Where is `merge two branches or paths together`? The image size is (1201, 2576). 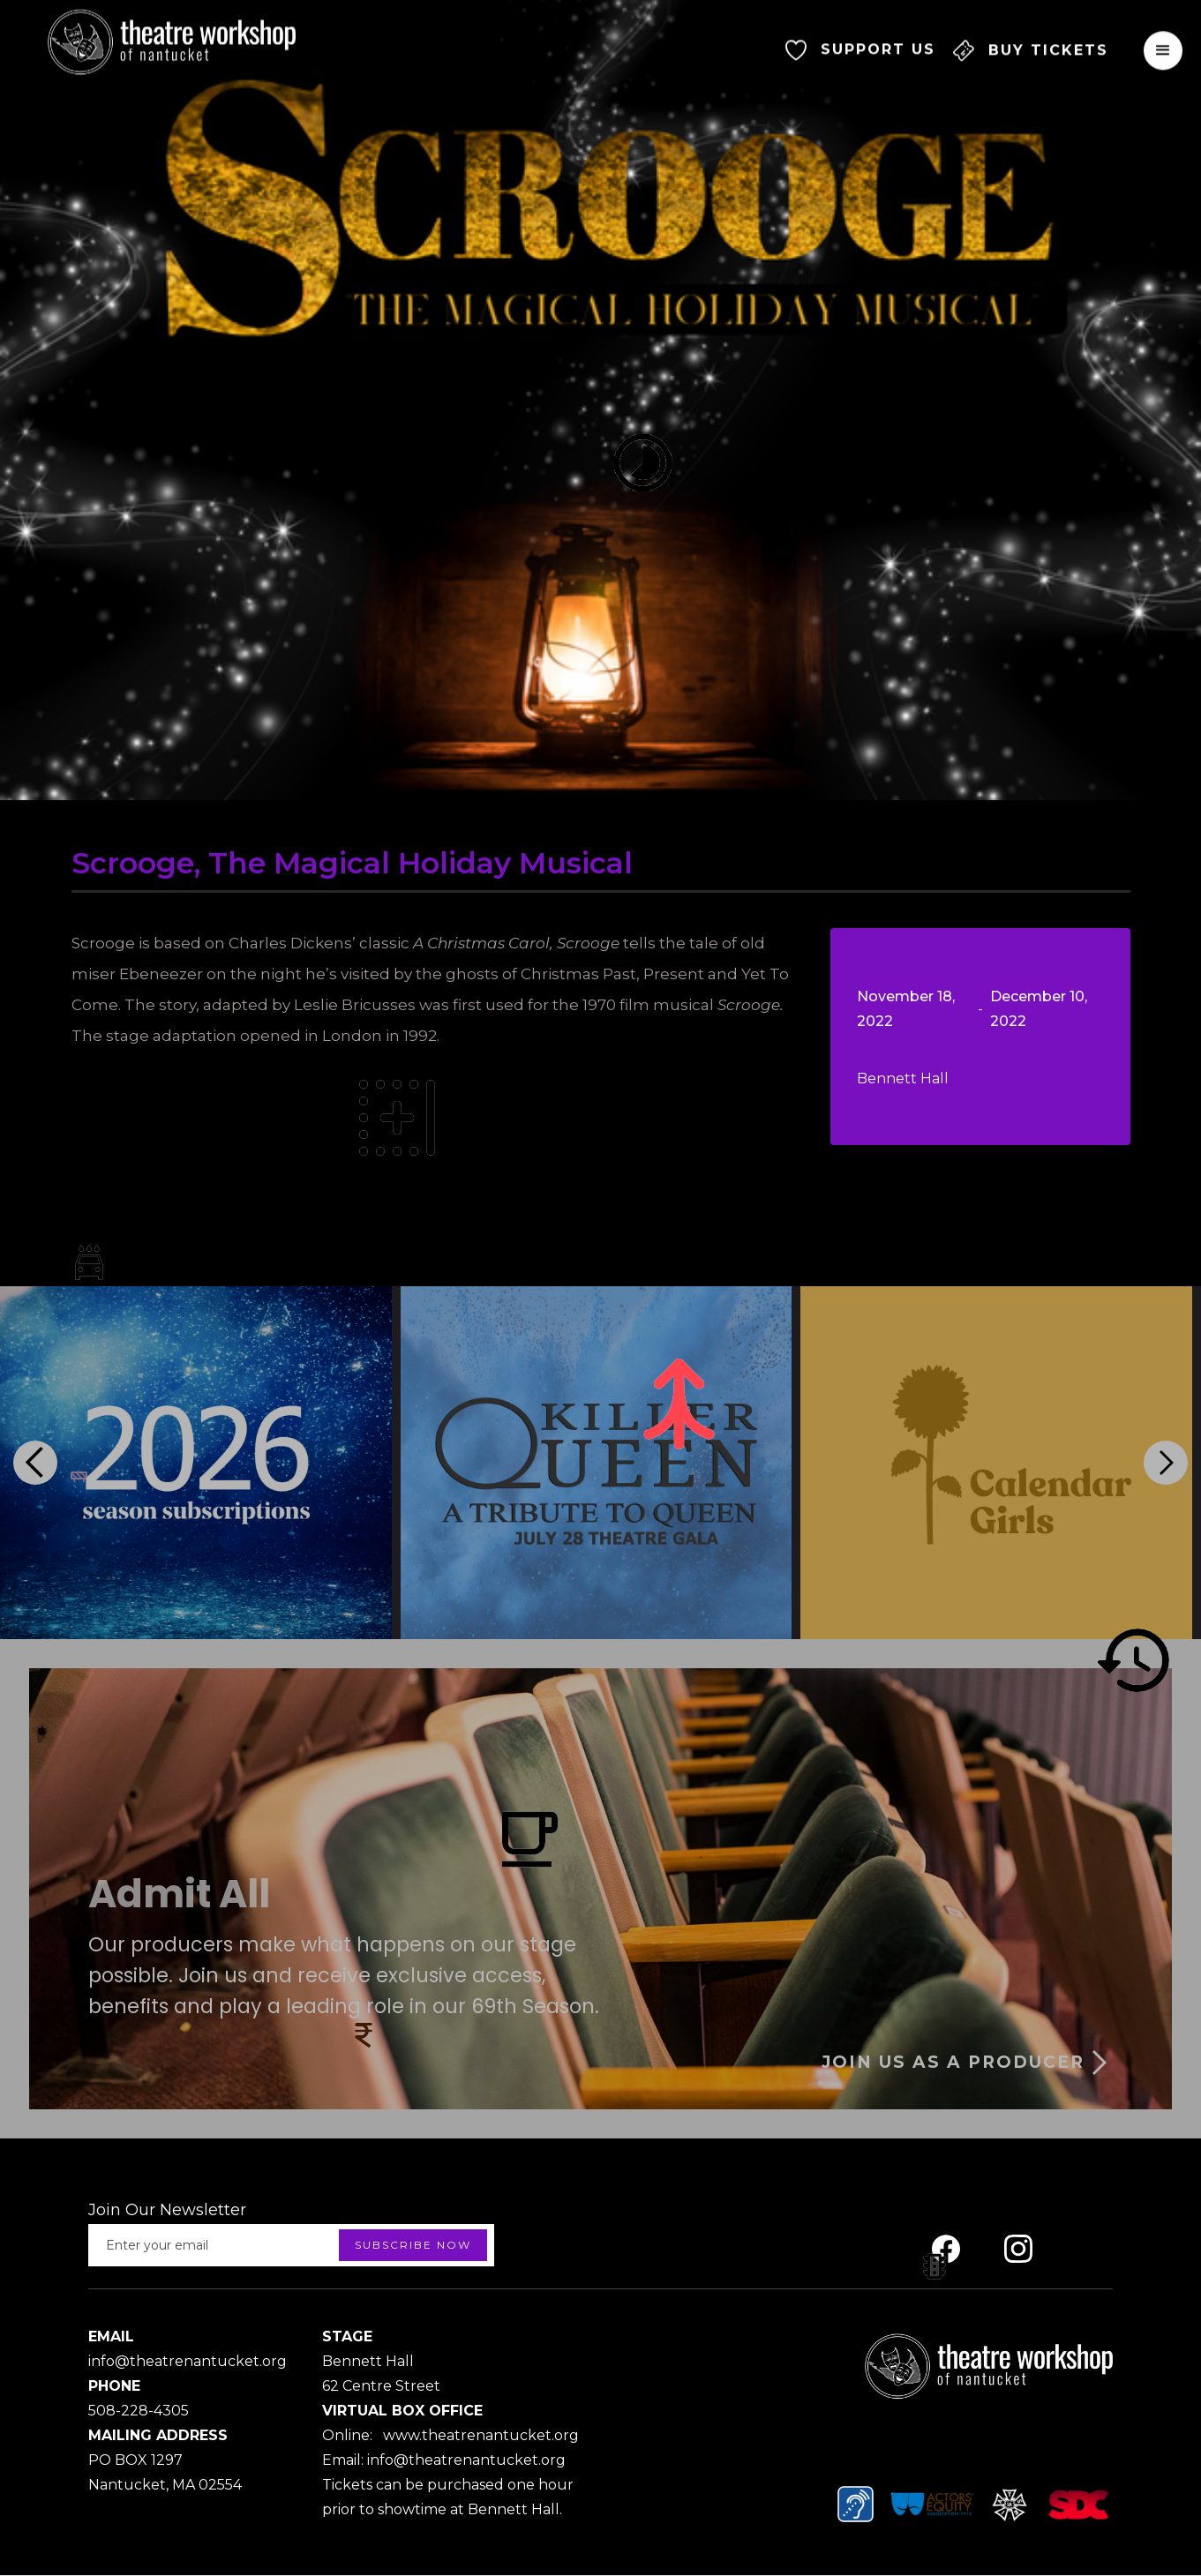
merge two branches or paths together is located at coordinates (679, 1404).